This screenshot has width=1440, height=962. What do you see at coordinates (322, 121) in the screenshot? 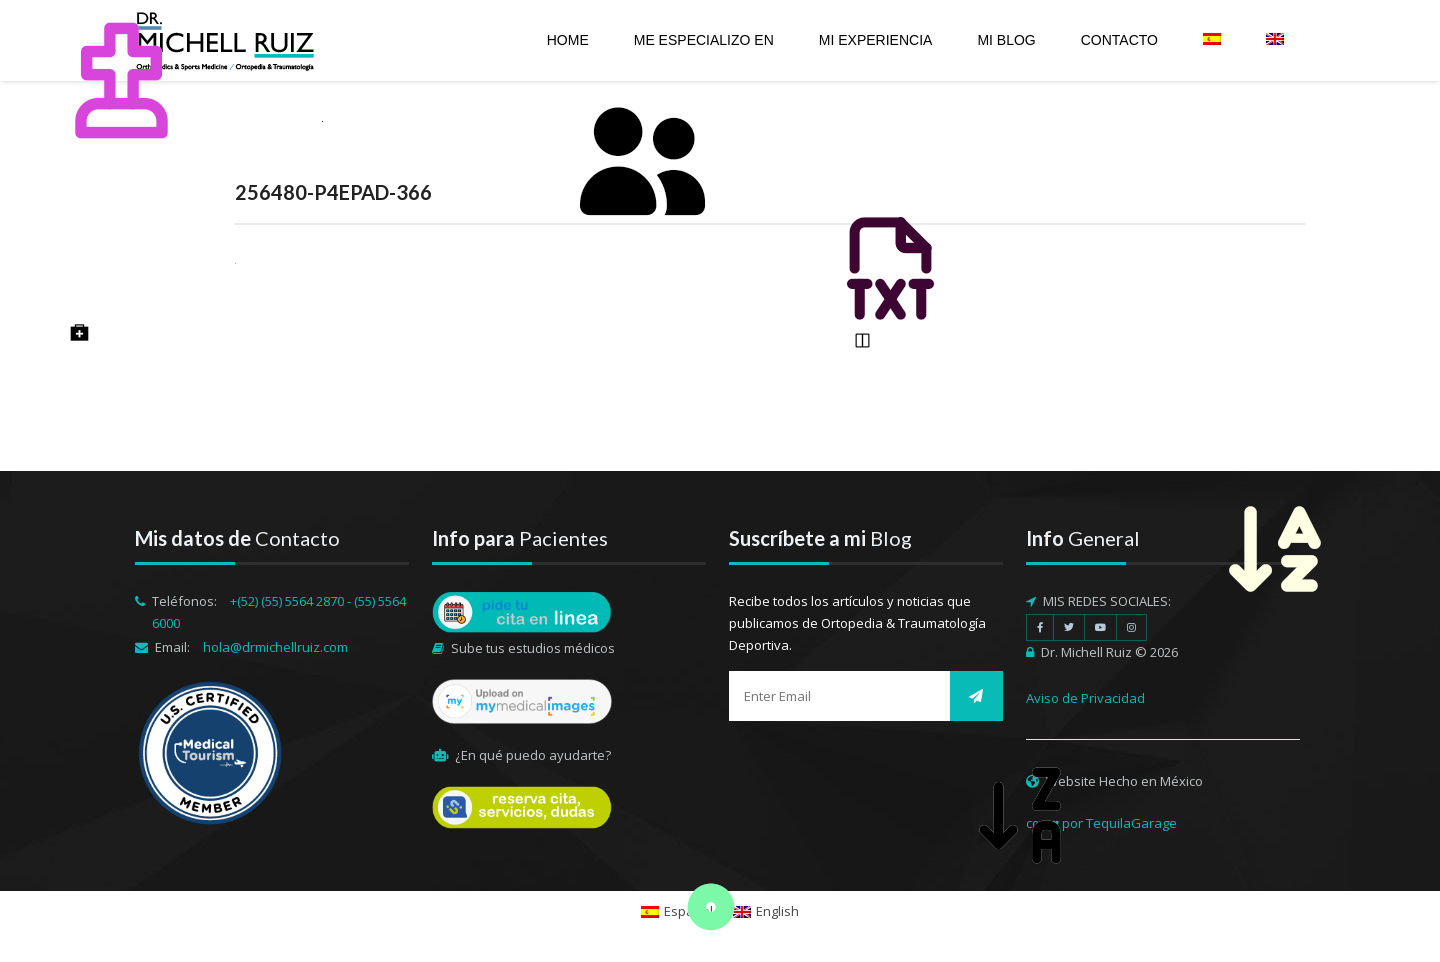
I see `indicates an unread notification or new item` at bounding box center [322, 121].